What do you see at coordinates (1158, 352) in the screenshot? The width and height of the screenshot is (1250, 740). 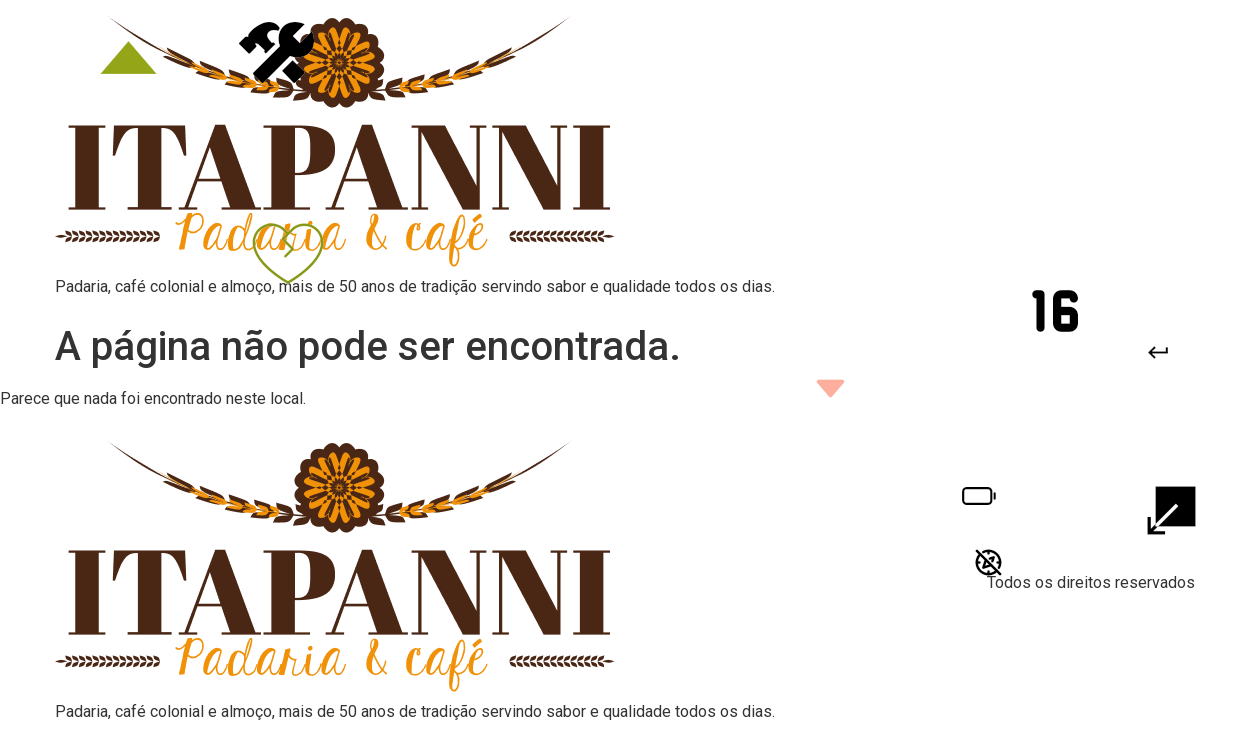 I see `submit or confirm text input` at bounding box center [1158, 352].